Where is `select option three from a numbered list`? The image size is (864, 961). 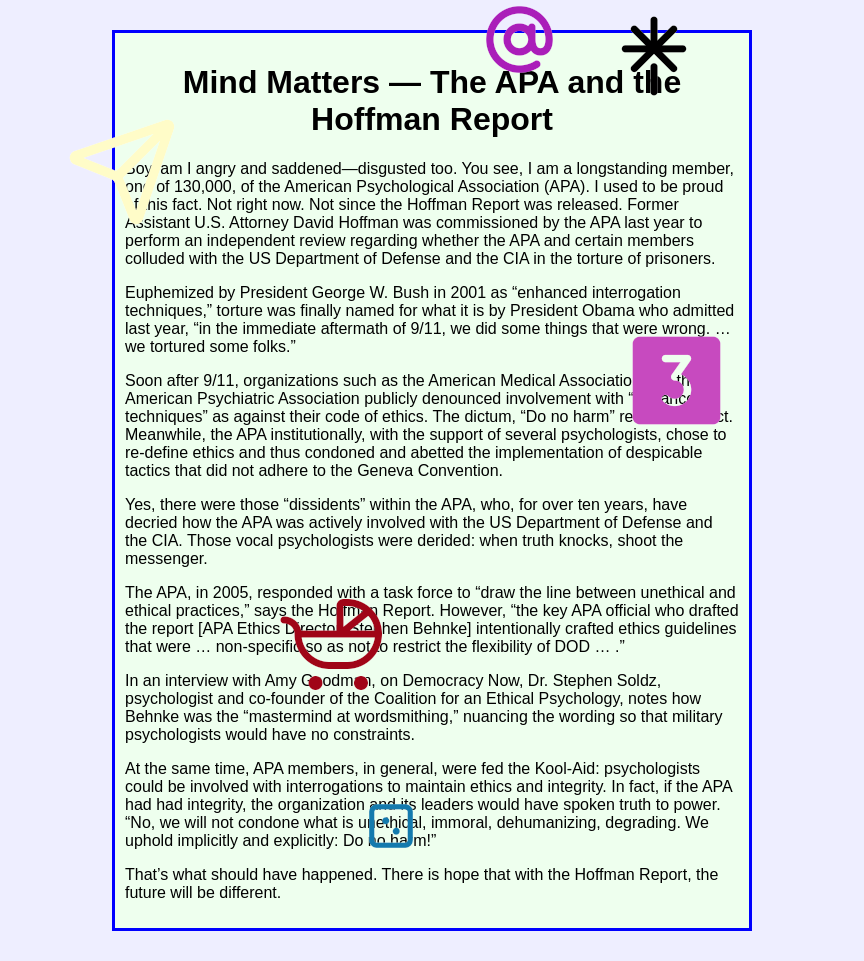 select option three from a numbered list is located at coordinates (676, 380).